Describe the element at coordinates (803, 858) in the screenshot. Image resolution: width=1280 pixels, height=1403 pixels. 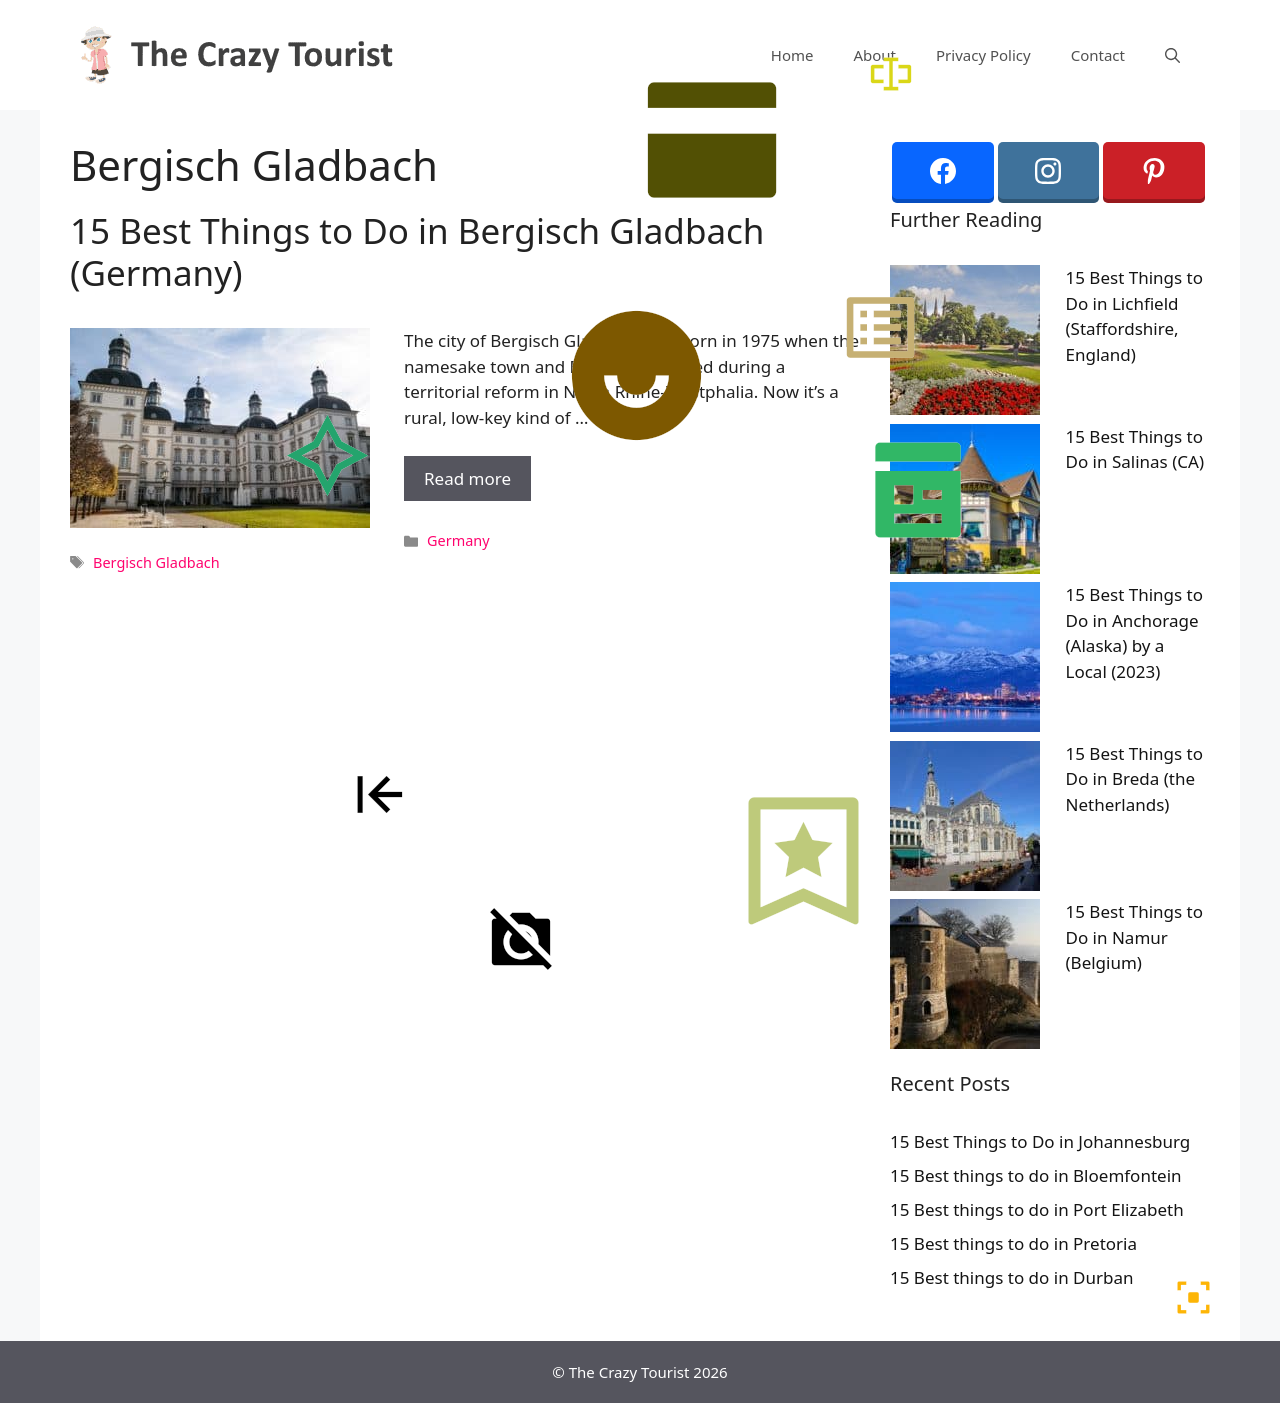
I see `bookmark this item as a favorite` at that location.